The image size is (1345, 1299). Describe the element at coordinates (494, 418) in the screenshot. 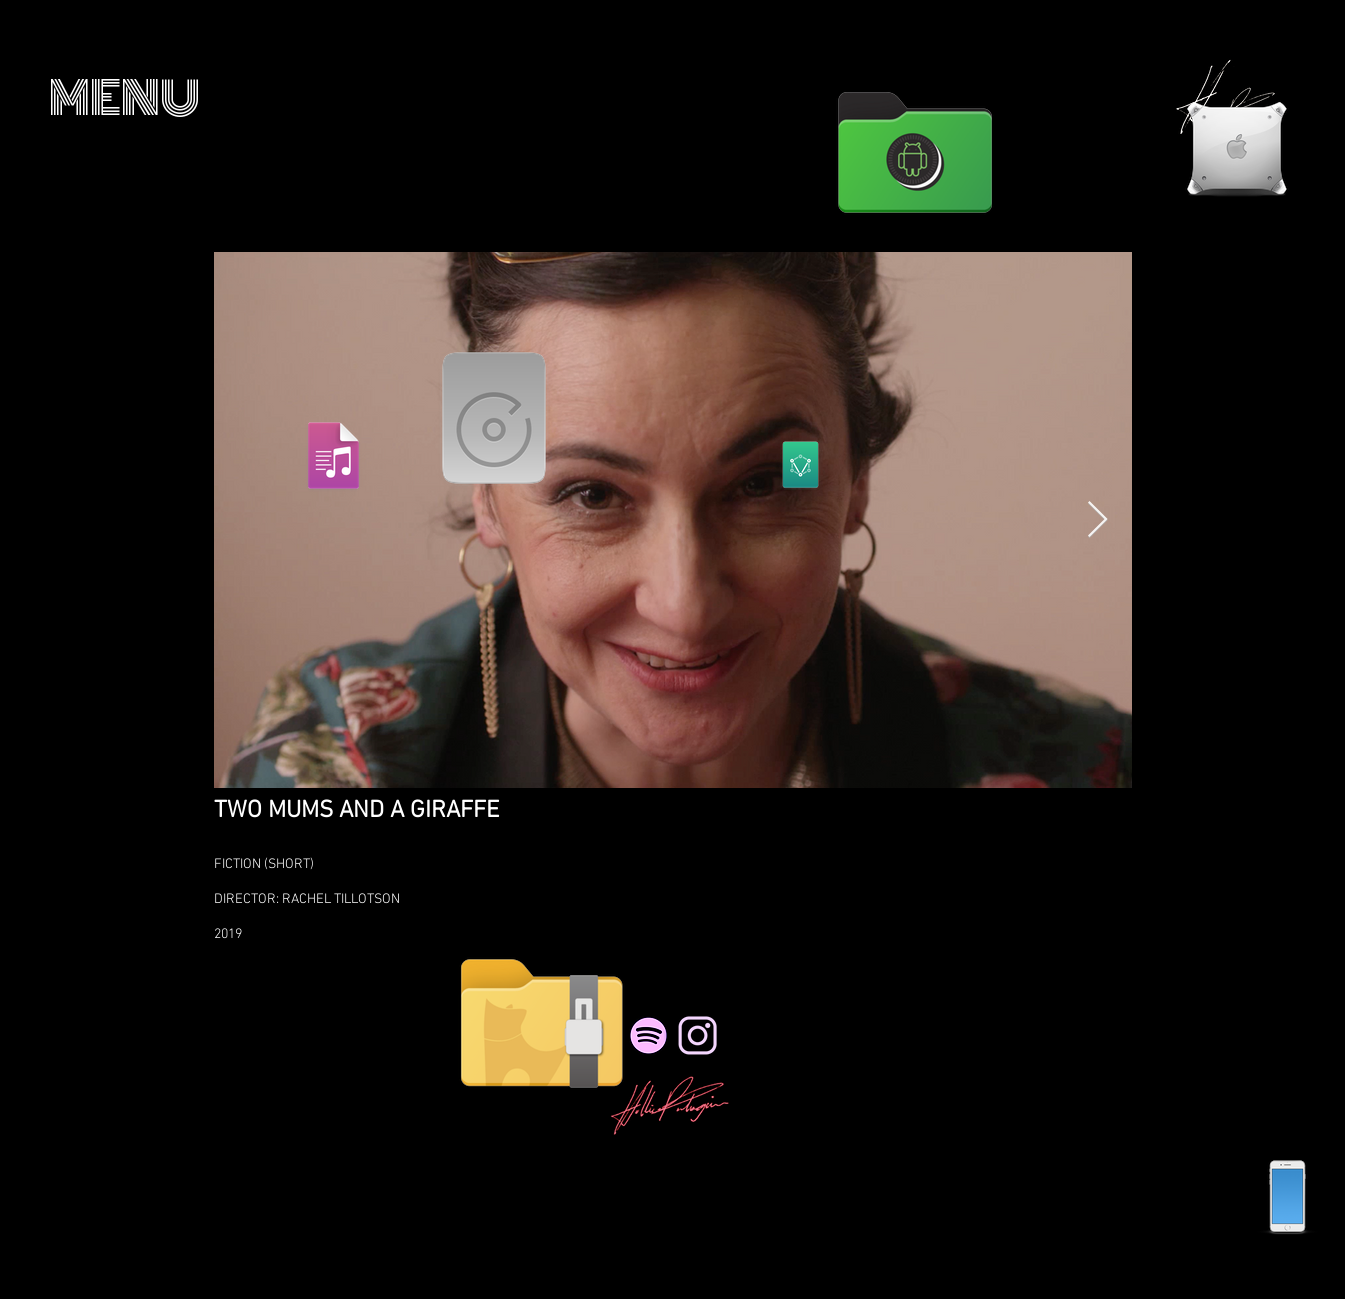

I see `access hard drive storage` at that location.